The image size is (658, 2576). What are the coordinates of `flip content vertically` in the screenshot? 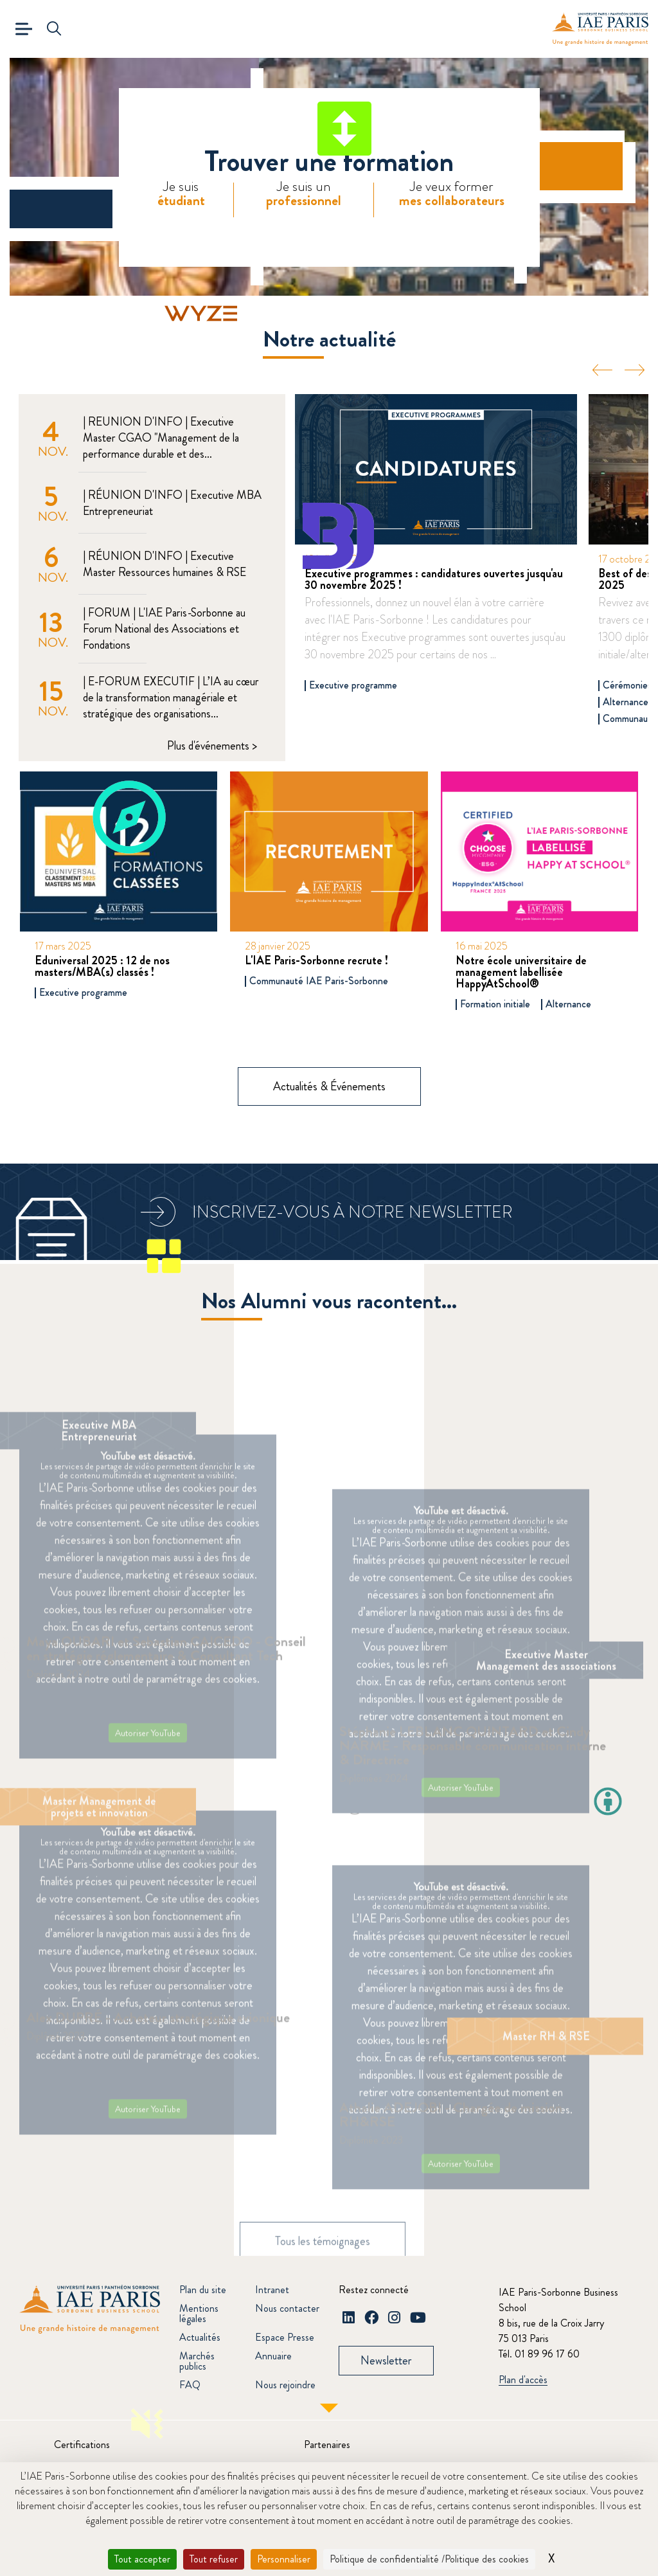 It's located at (344, 129).